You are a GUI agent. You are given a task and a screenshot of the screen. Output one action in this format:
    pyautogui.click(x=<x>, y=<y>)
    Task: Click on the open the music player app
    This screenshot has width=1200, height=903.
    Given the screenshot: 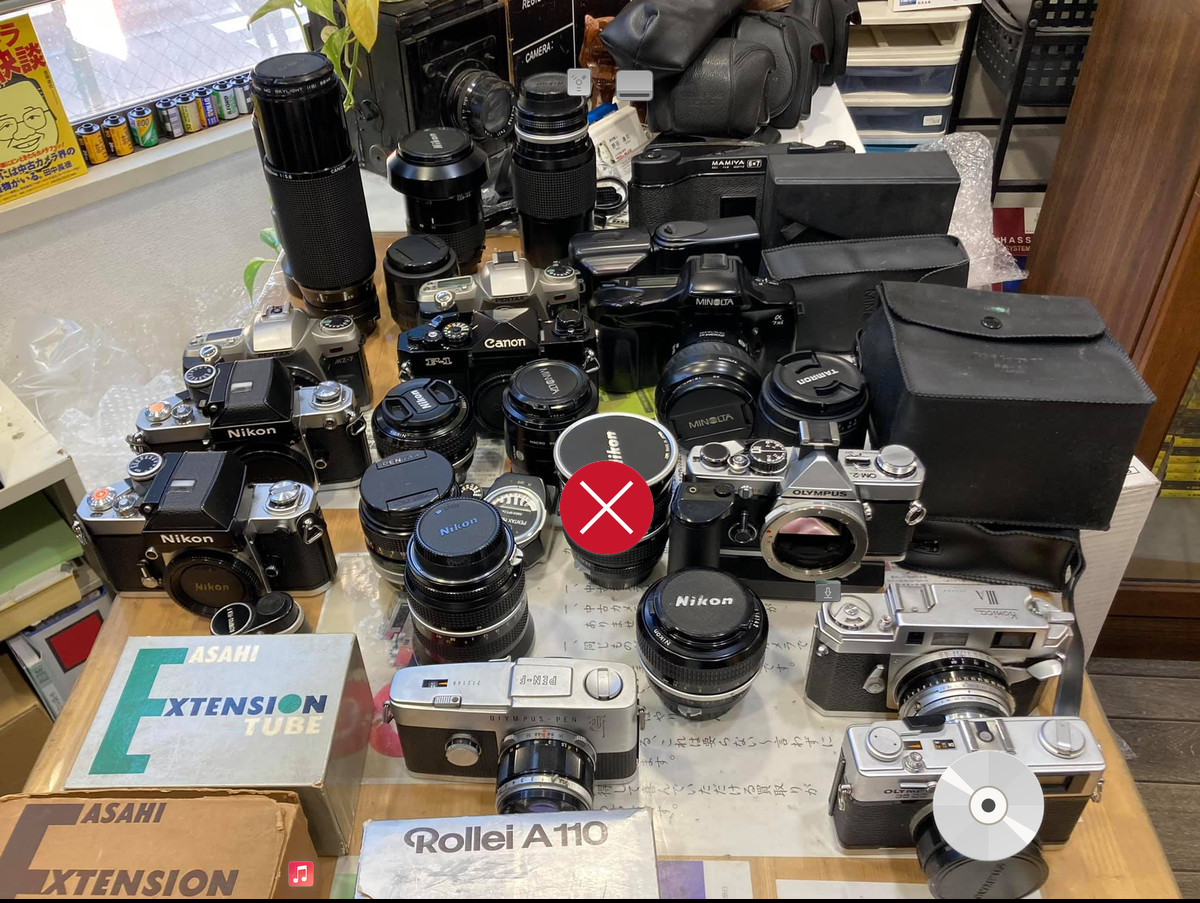 What is the action you would take?
    pyautogui.click(x=301, y=874)
    